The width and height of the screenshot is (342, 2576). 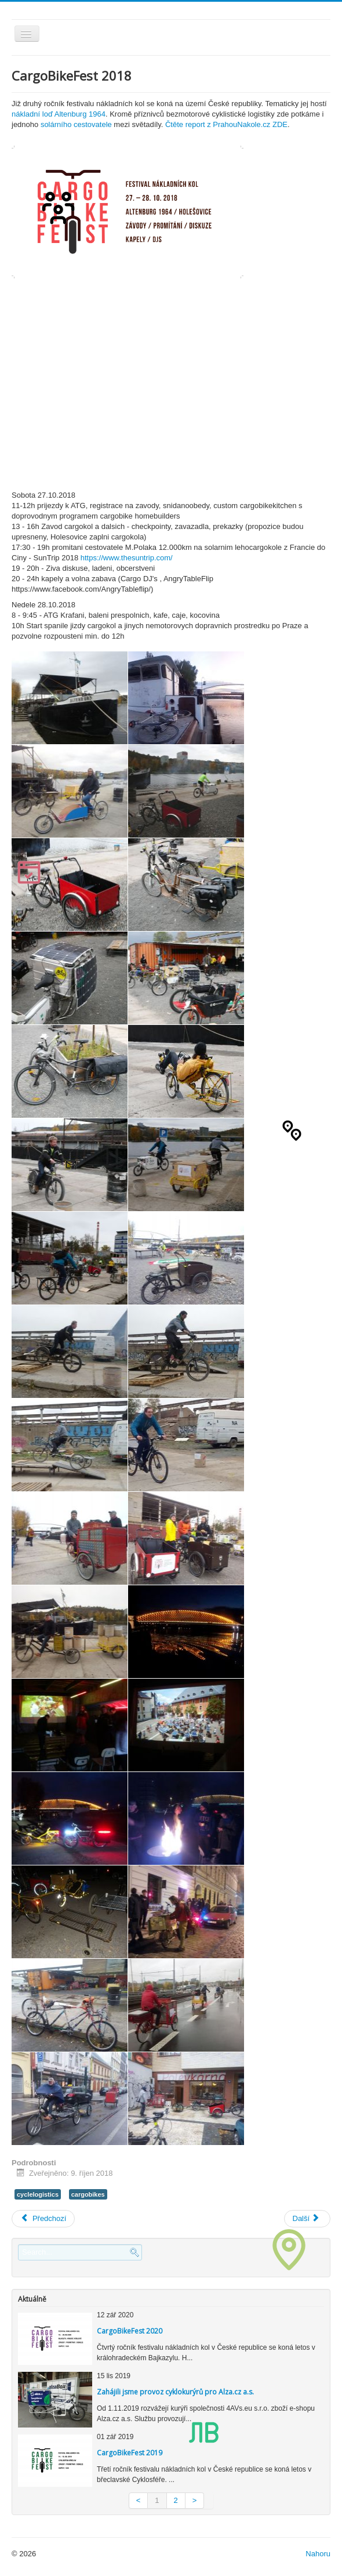 What do you see at coordinates (58, 208) in the screenshot?
I see `view group members or team roster` at bounding box center [58, 208].